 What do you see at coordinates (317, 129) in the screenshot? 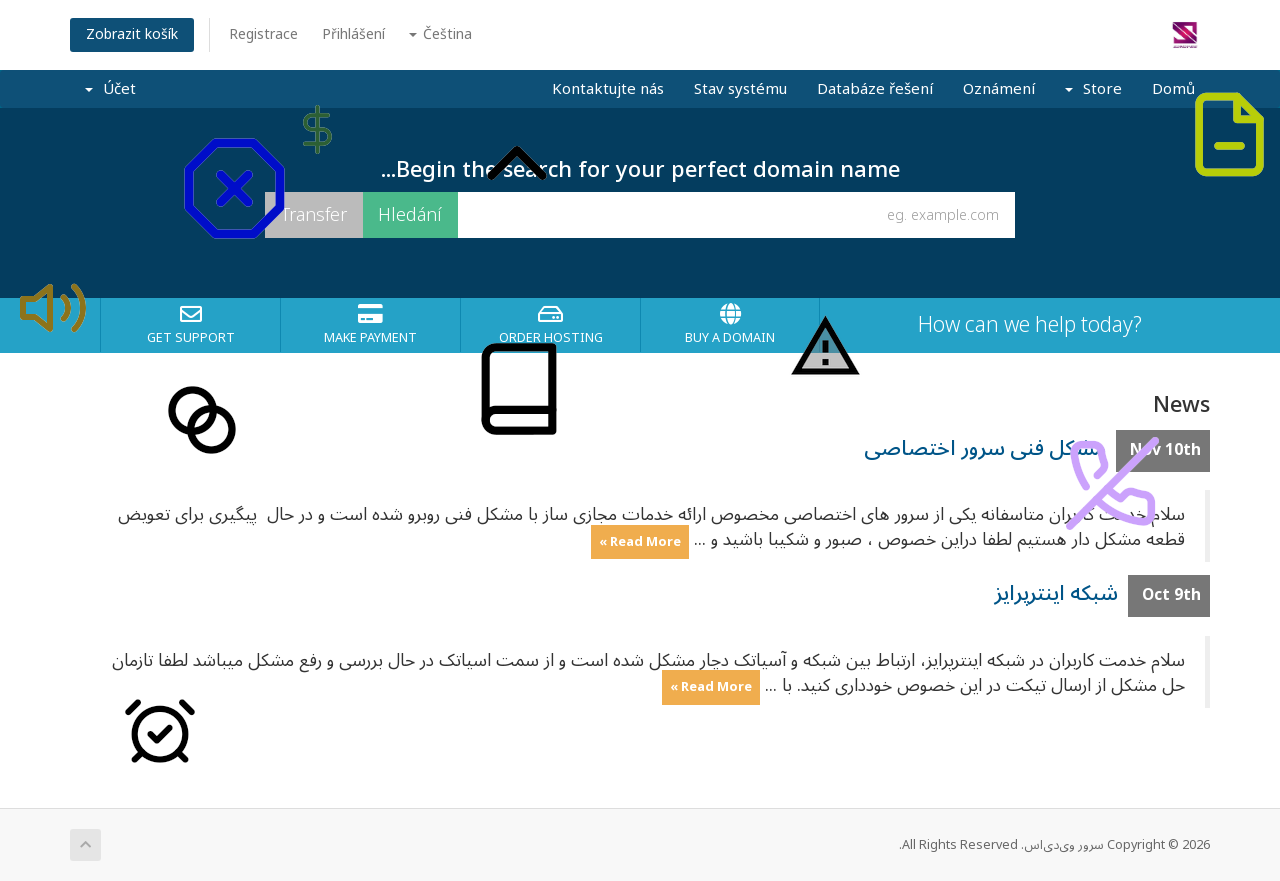
I see `view payment or pricing details` at bounding box center [317, 129].